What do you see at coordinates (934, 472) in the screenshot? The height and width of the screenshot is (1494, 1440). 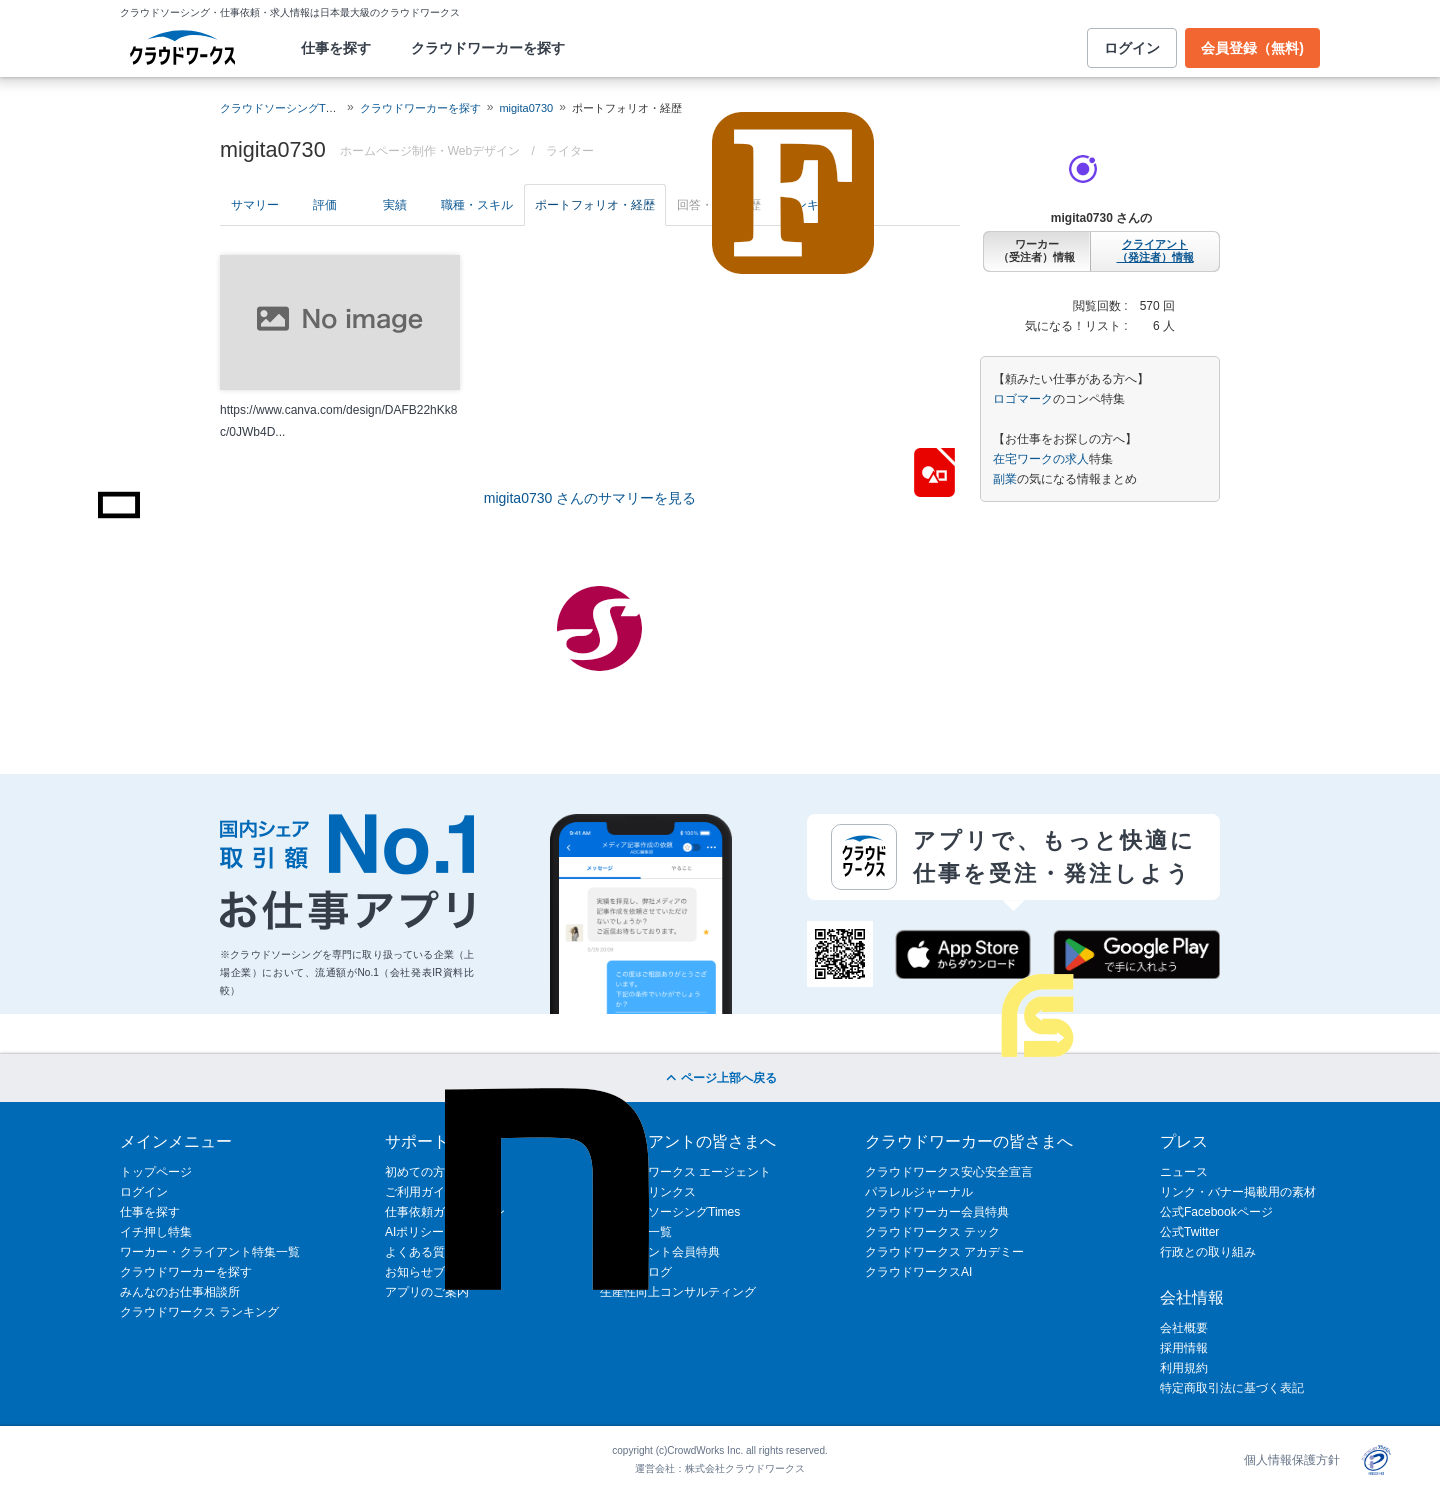 I see `open LibreOffice Draw application` at bounding box center [934, 472].